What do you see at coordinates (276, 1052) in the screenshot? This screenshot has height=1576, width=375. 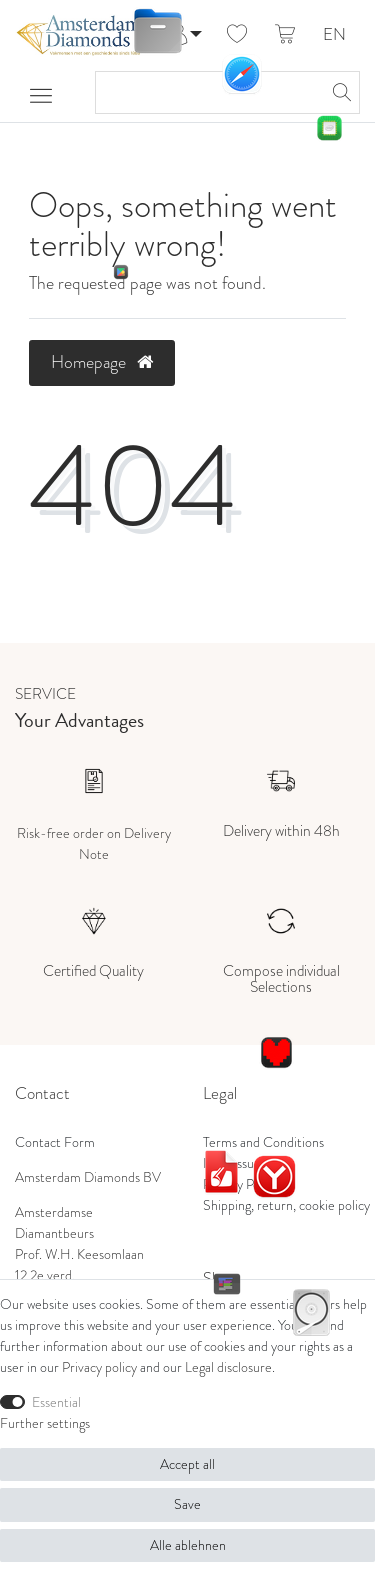 I see `launch undertale` at bounding box center [276, 1052].